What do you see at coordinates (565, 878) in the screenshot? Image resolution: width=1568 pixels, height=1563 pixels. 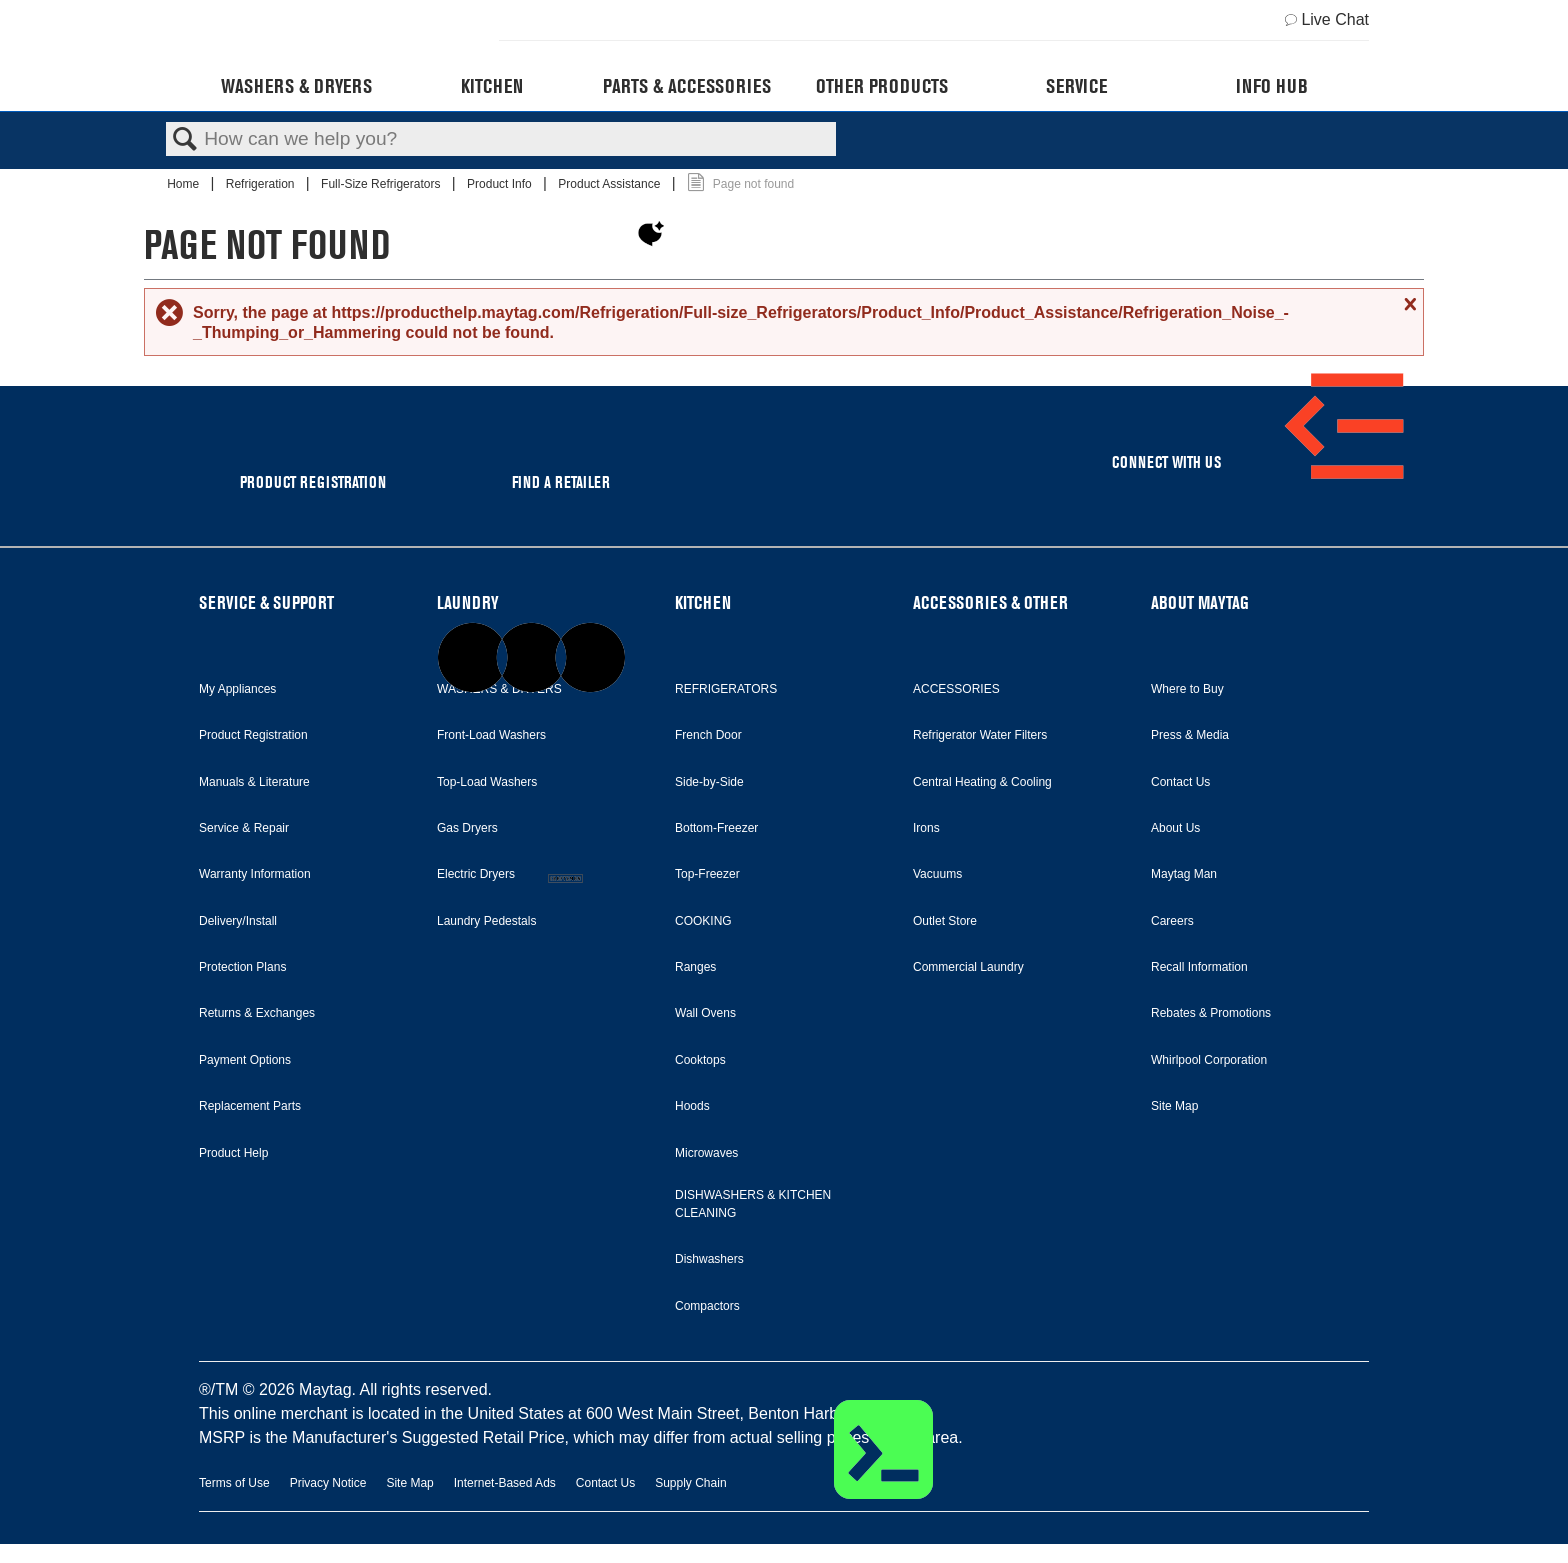 I see `craftsman brand logo` at bounding box center [565, 878].